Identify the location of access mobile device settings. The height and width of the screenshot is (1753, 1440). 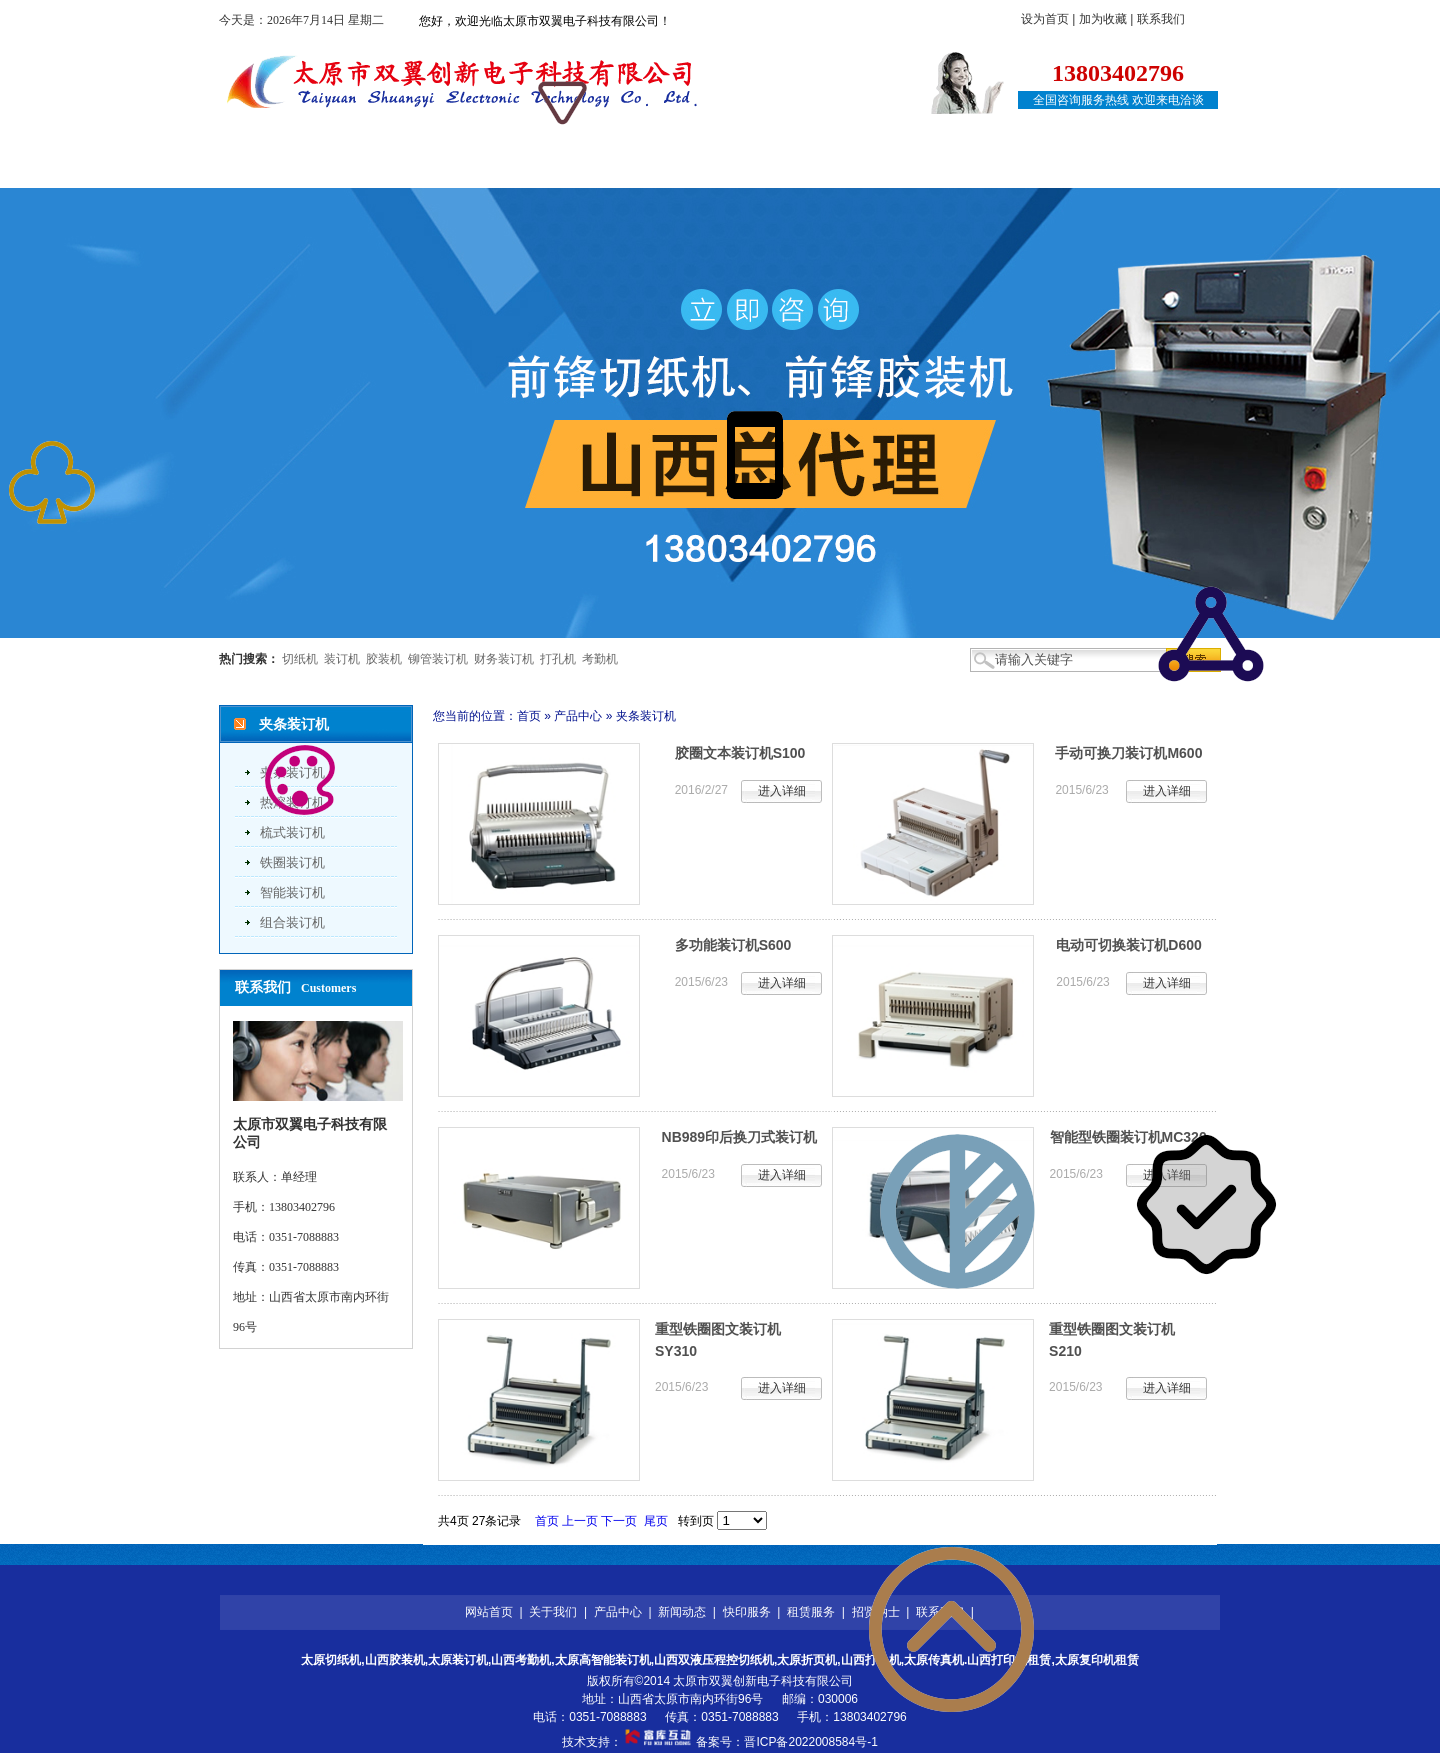
(755, 455).